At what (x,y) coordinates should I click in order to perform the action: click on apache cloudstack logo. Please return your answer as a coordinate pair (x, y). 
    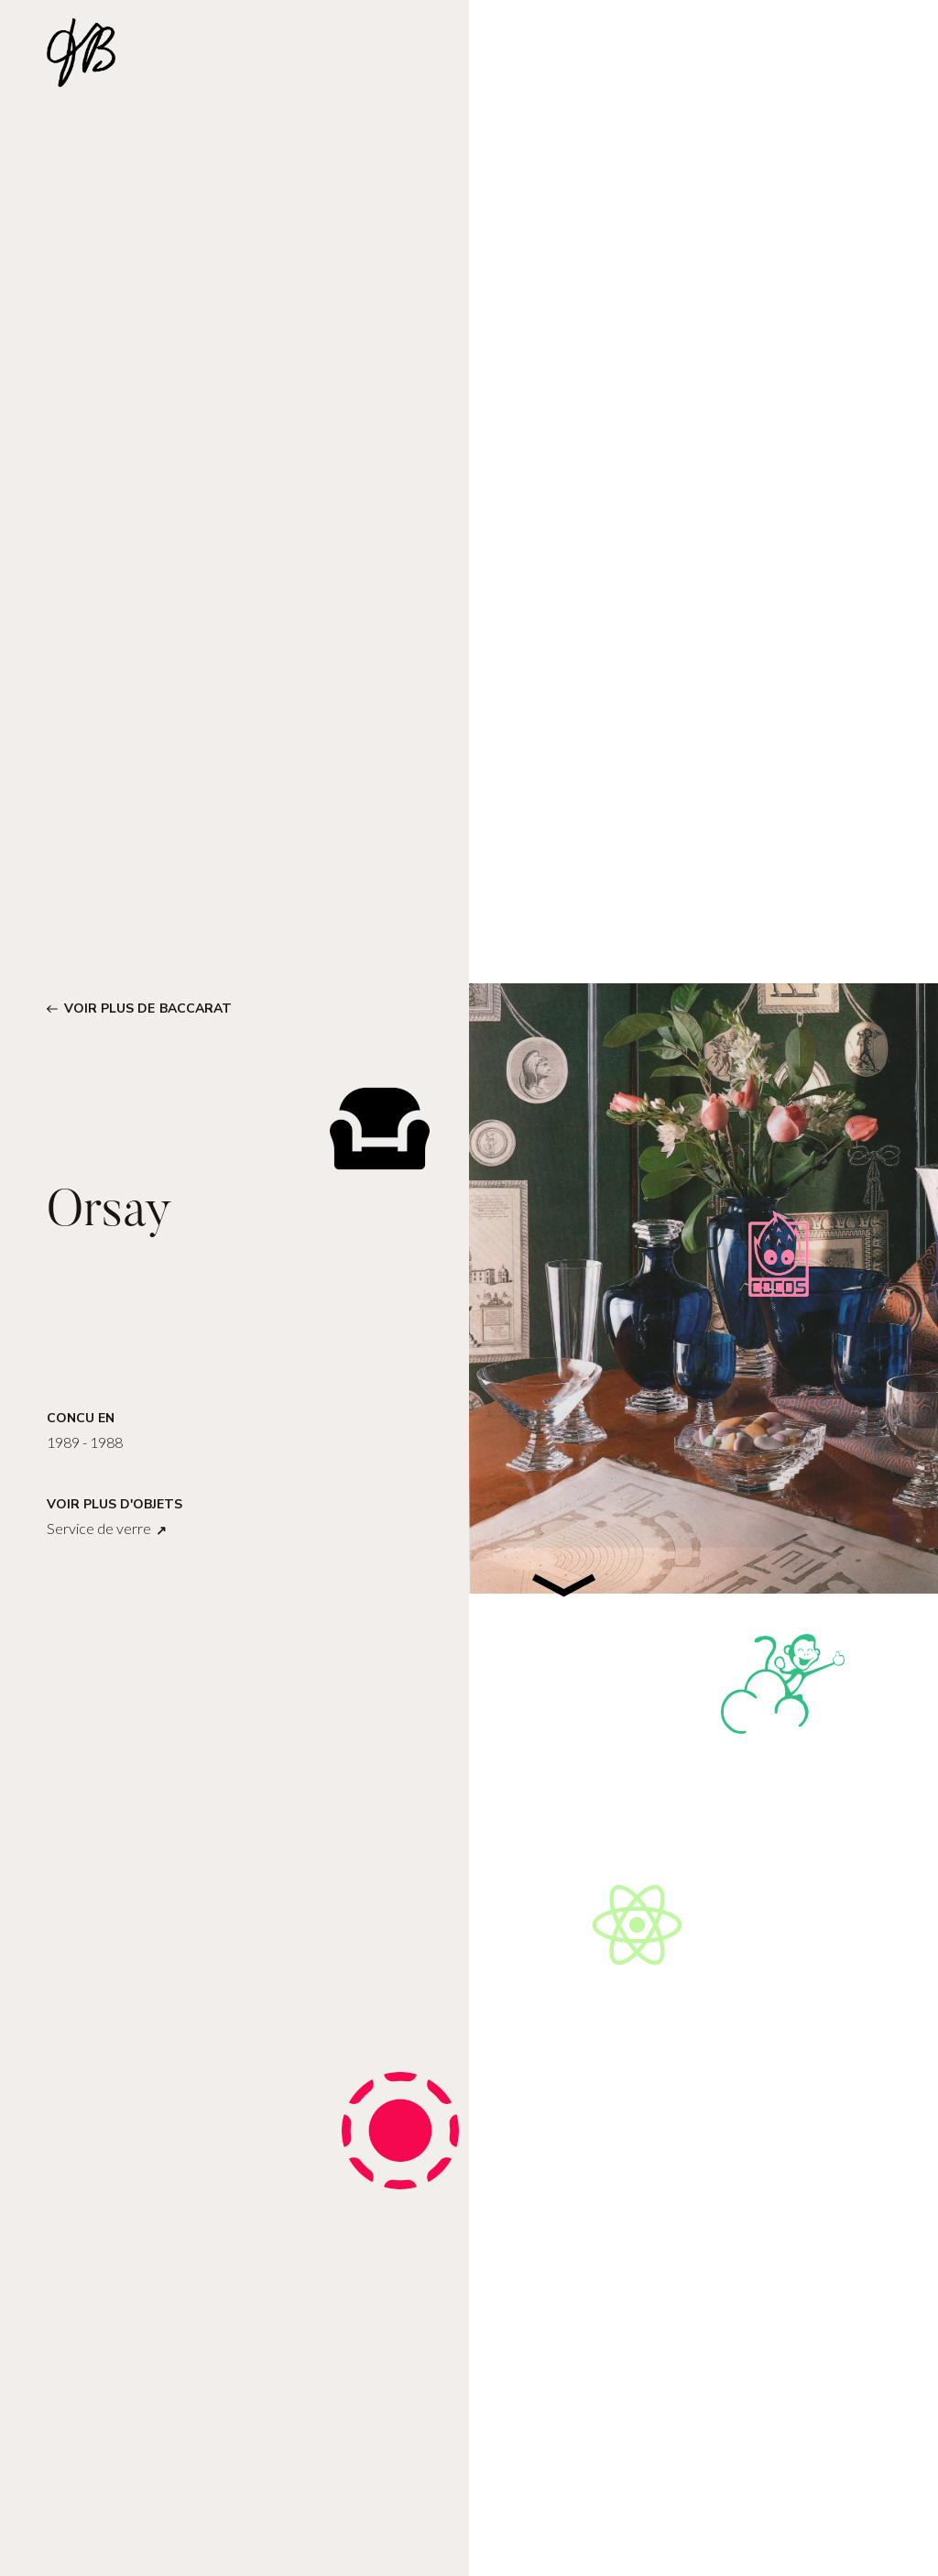
    Looking at the image, I should click on (782, 1683).